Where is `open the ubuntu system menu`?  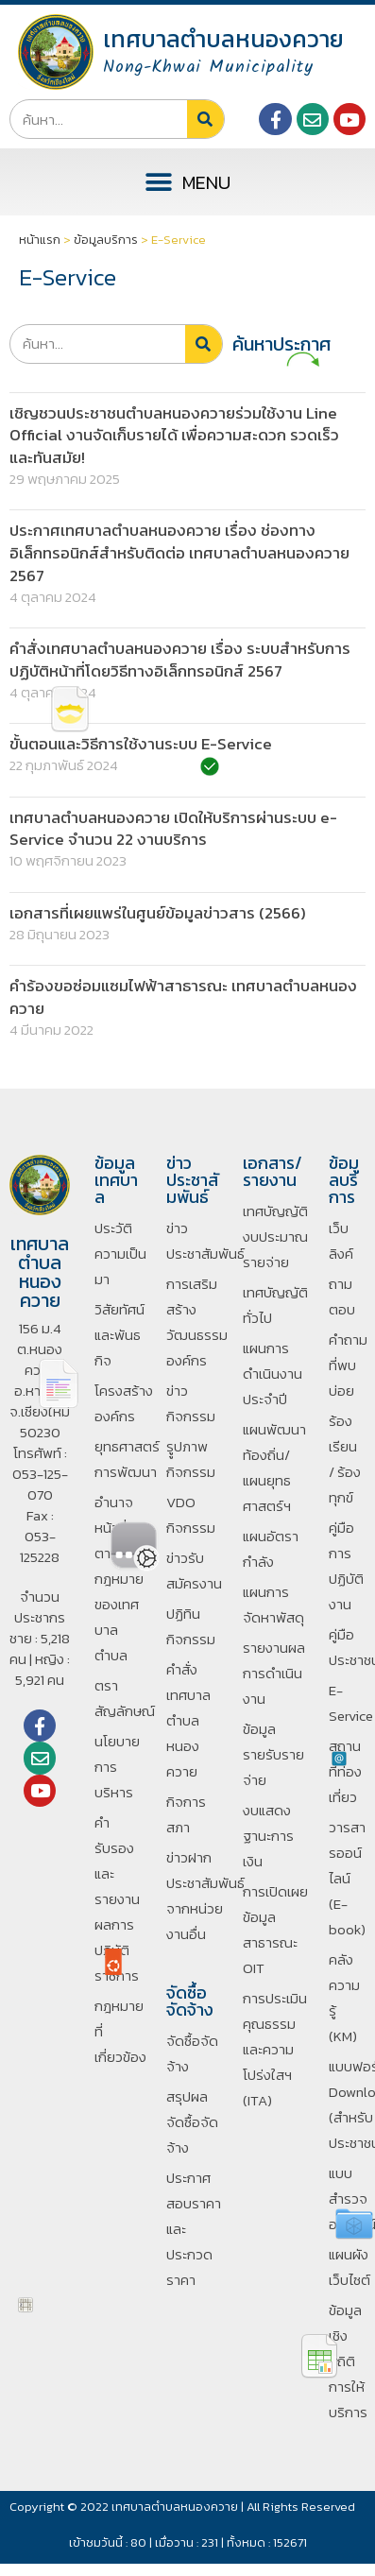
open the ubuntu system menu is located at coordinates (113, 1962).